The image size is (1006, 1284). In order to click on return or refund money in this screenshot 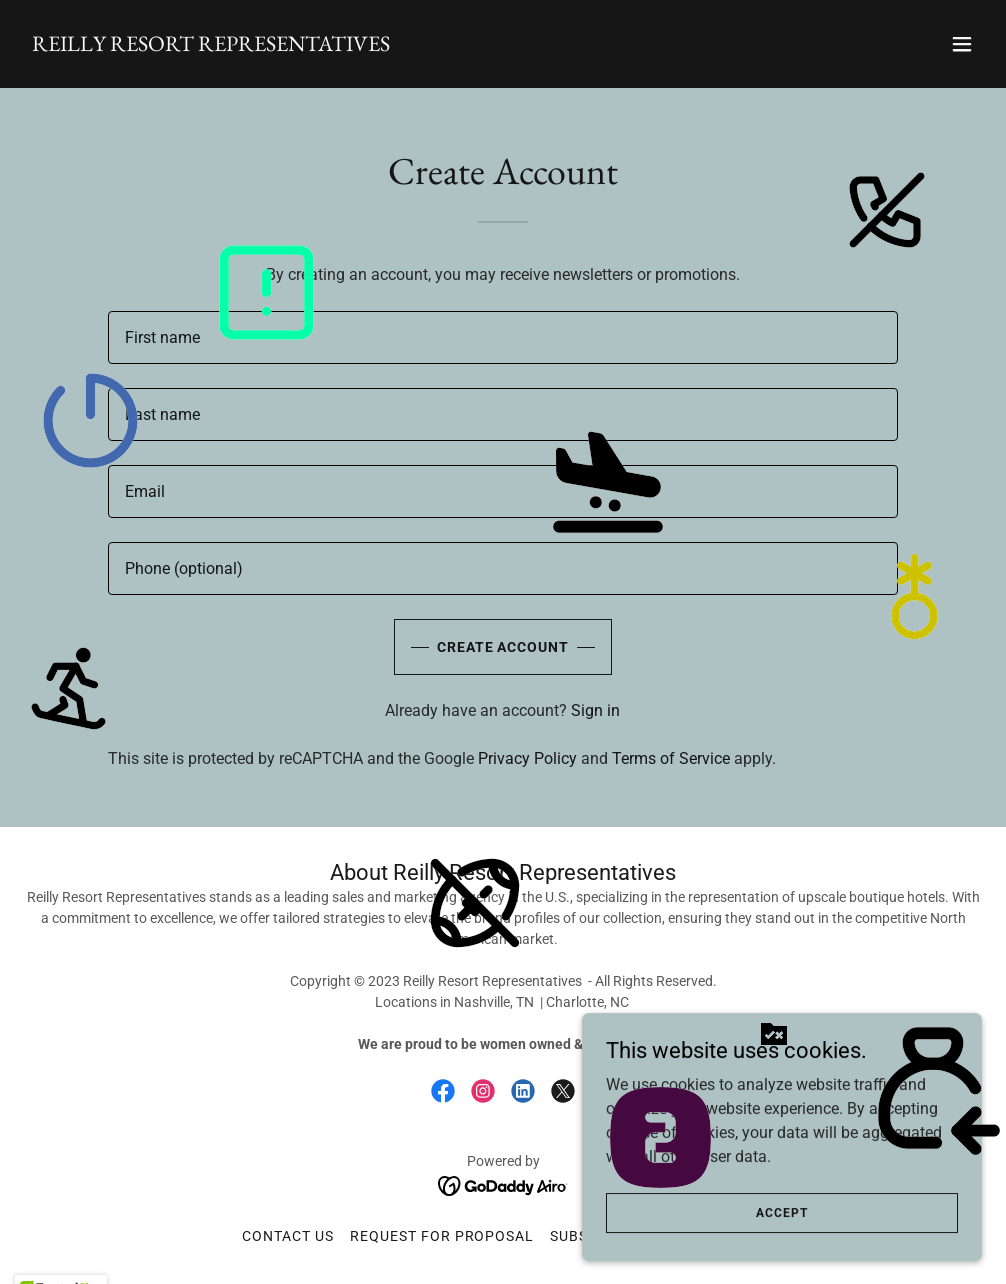, I will do `click(933, 1088)`.